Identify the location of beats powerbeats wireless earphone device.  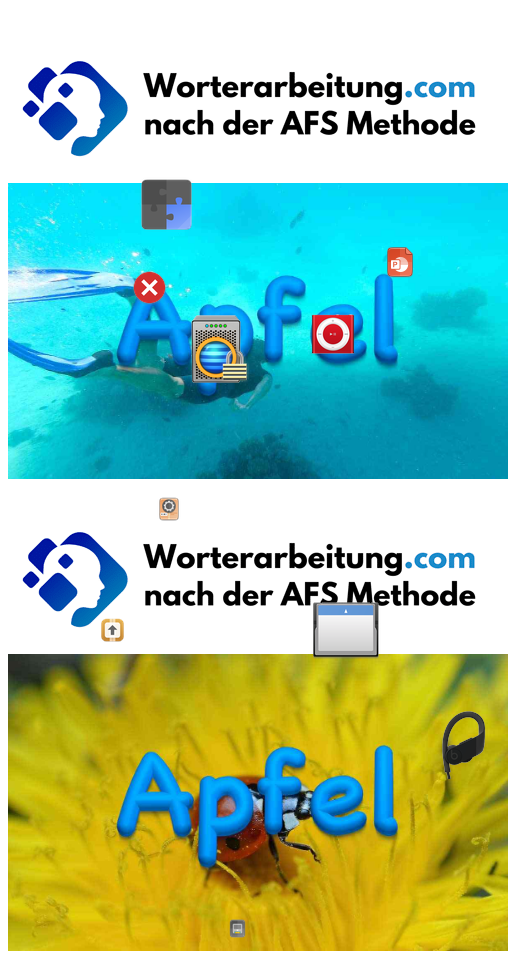
(464, 743).